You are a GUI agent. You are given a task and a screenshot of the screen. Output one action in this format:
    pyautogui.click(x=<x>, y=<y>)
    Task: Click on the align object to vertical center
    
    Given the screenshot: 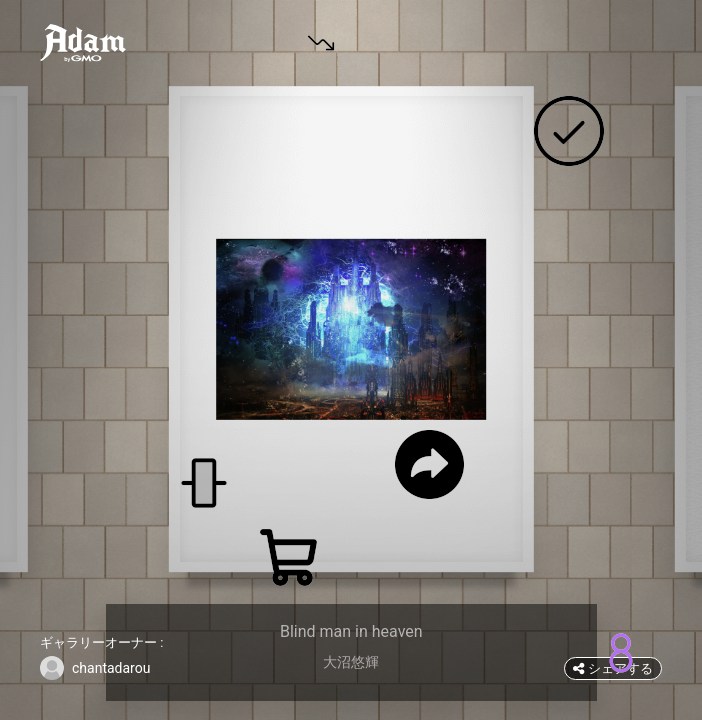 What is the action you would take?
    pyautogui.click(x=204, y=483)
    